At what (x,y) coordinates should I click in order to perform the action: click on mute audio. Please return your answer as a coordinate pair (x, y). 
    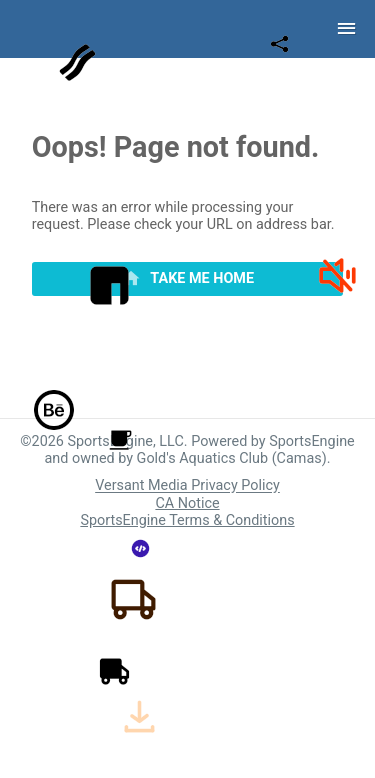
    Looking at the image, I should click on (336, 275).